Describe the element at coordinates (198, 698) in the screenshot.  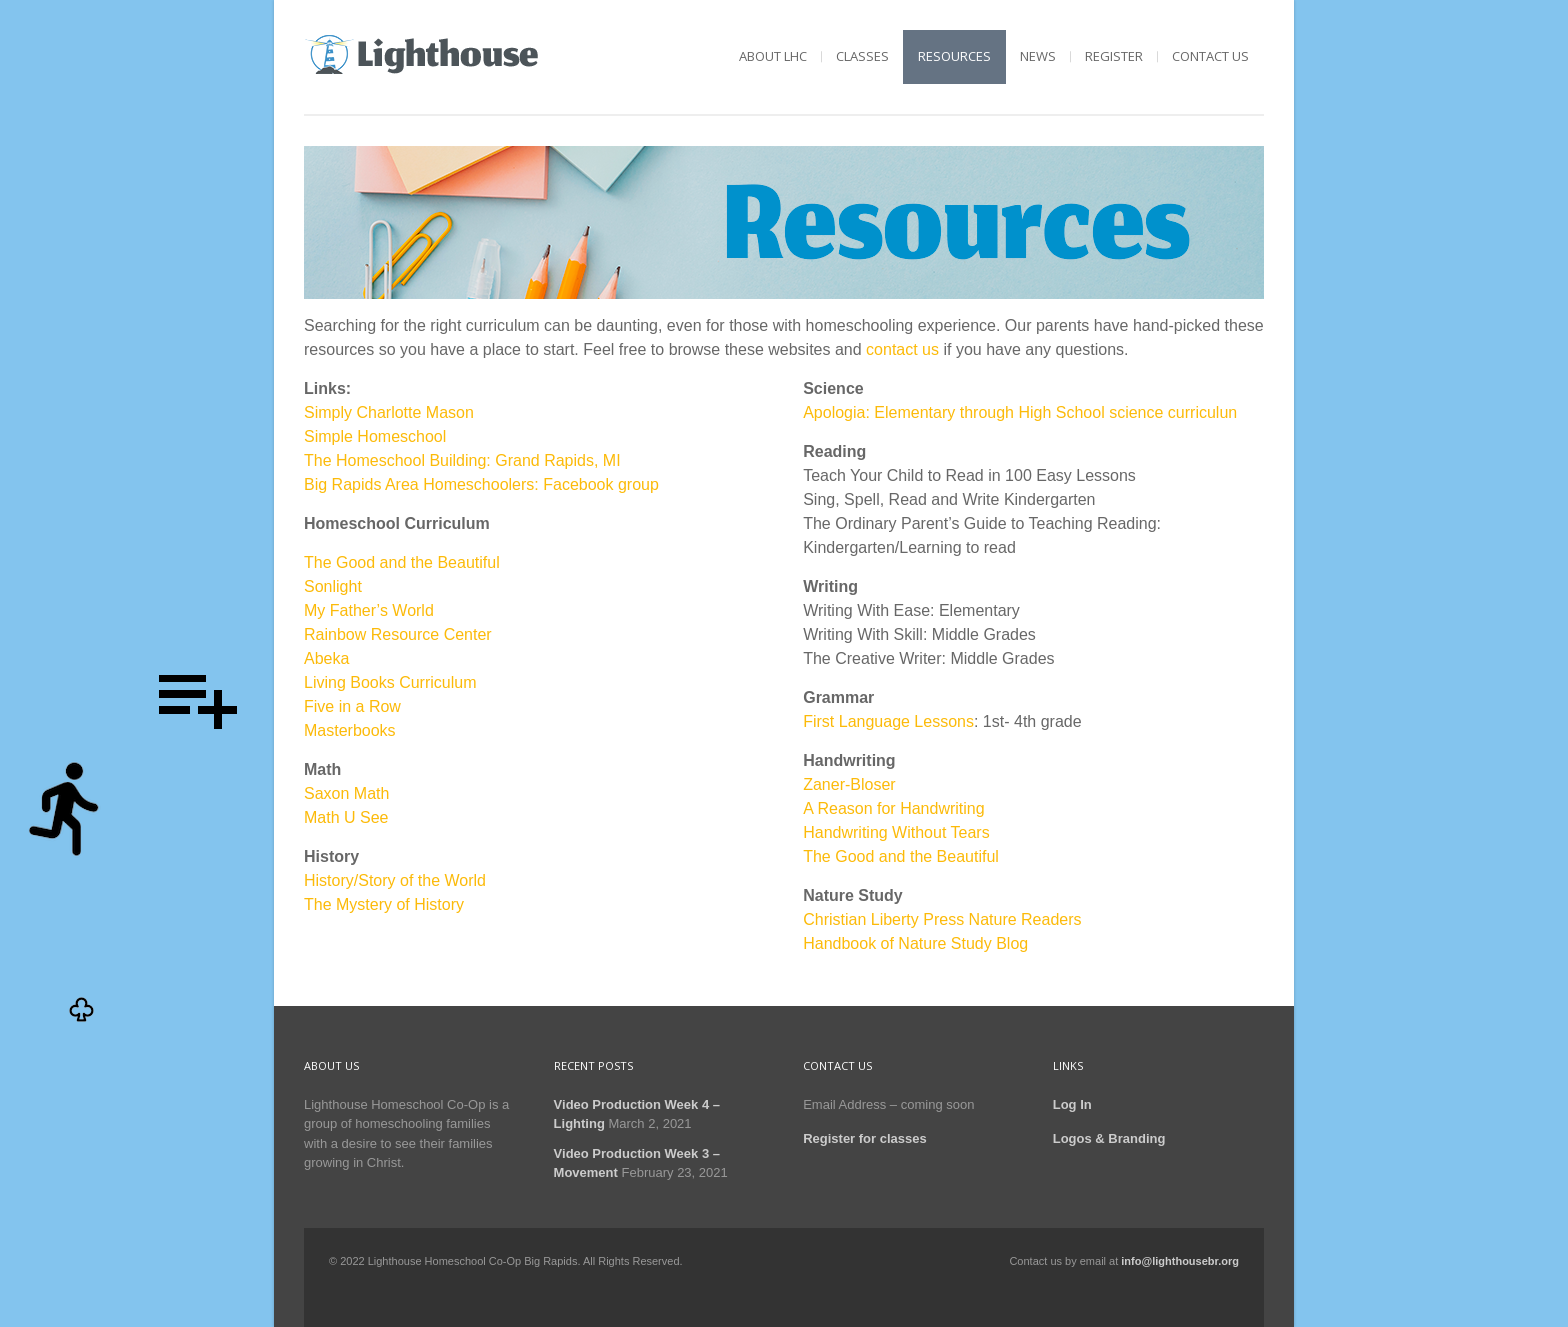
I see `add a new item to your playlist` at that location.